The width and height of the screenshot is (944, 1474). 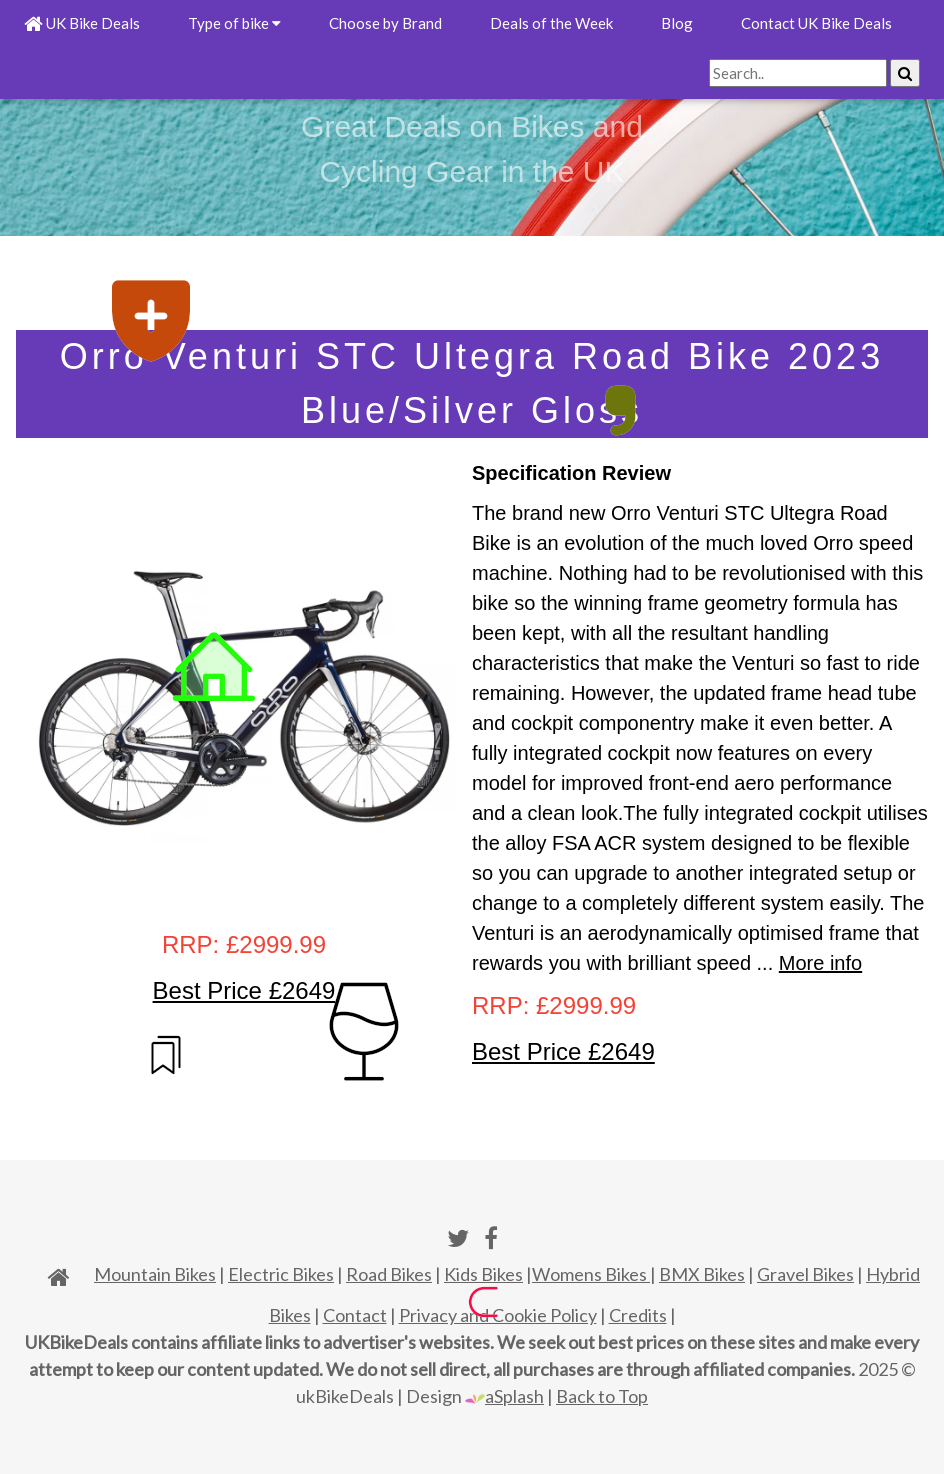 What do you see at coordinates (166, 1055) in the screenshot?
I see `view your saved bookmarks` at bounding box center [166, 1055].